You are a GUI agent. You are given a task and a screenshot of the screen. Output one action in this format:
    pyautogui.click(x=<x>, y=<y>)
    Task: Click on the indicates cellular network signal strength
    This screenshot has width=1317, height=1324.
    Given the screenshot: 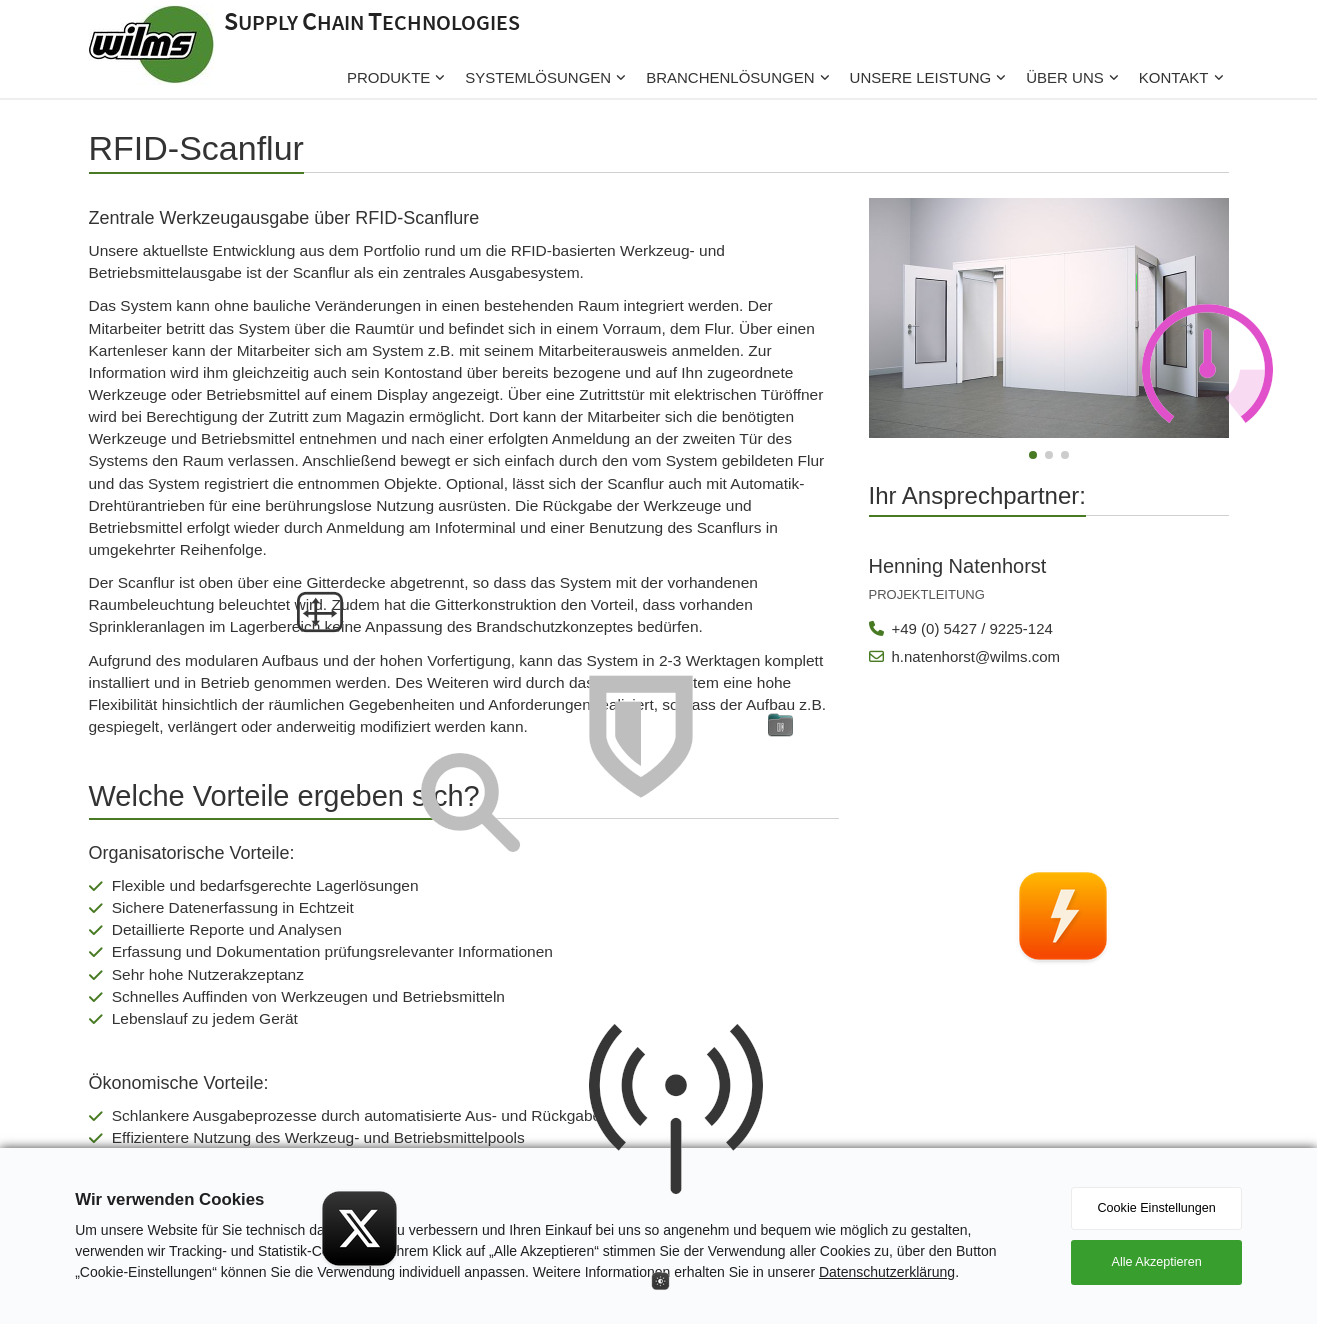 What is the action you would take?
    pyautogui.click(x=676, y=1107)
    